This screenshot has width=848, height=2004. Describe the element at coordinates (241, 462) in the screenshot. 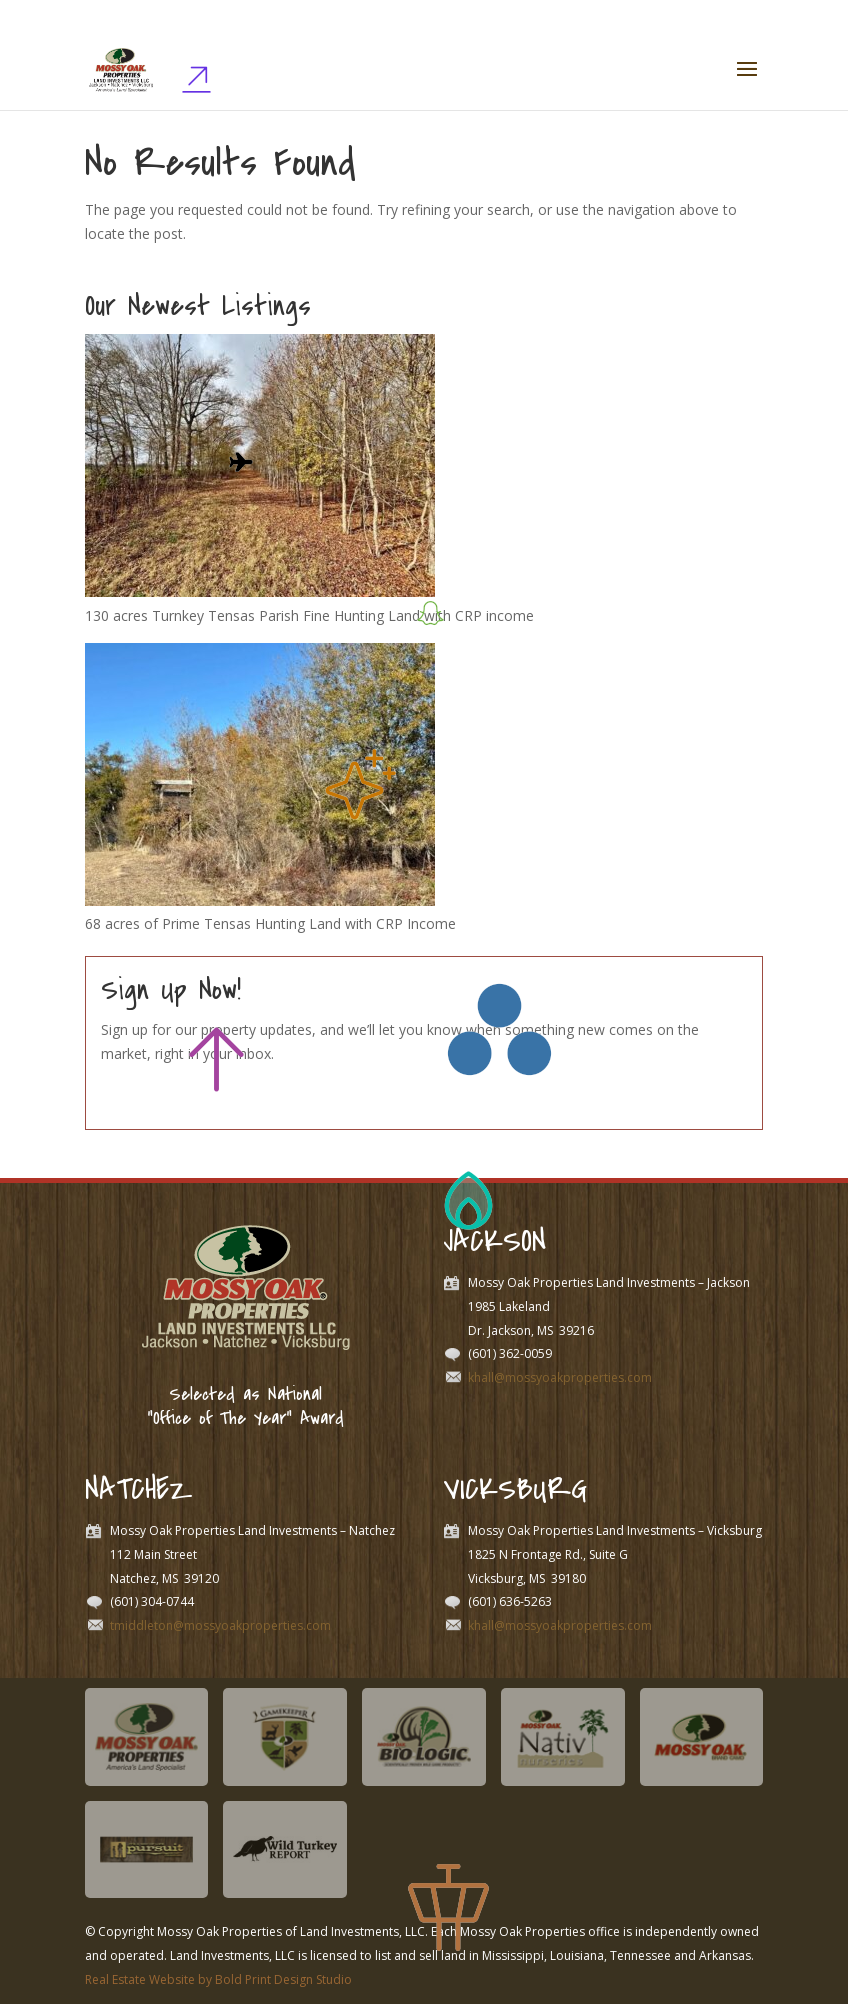

I see `enable airplane mode` at that location.